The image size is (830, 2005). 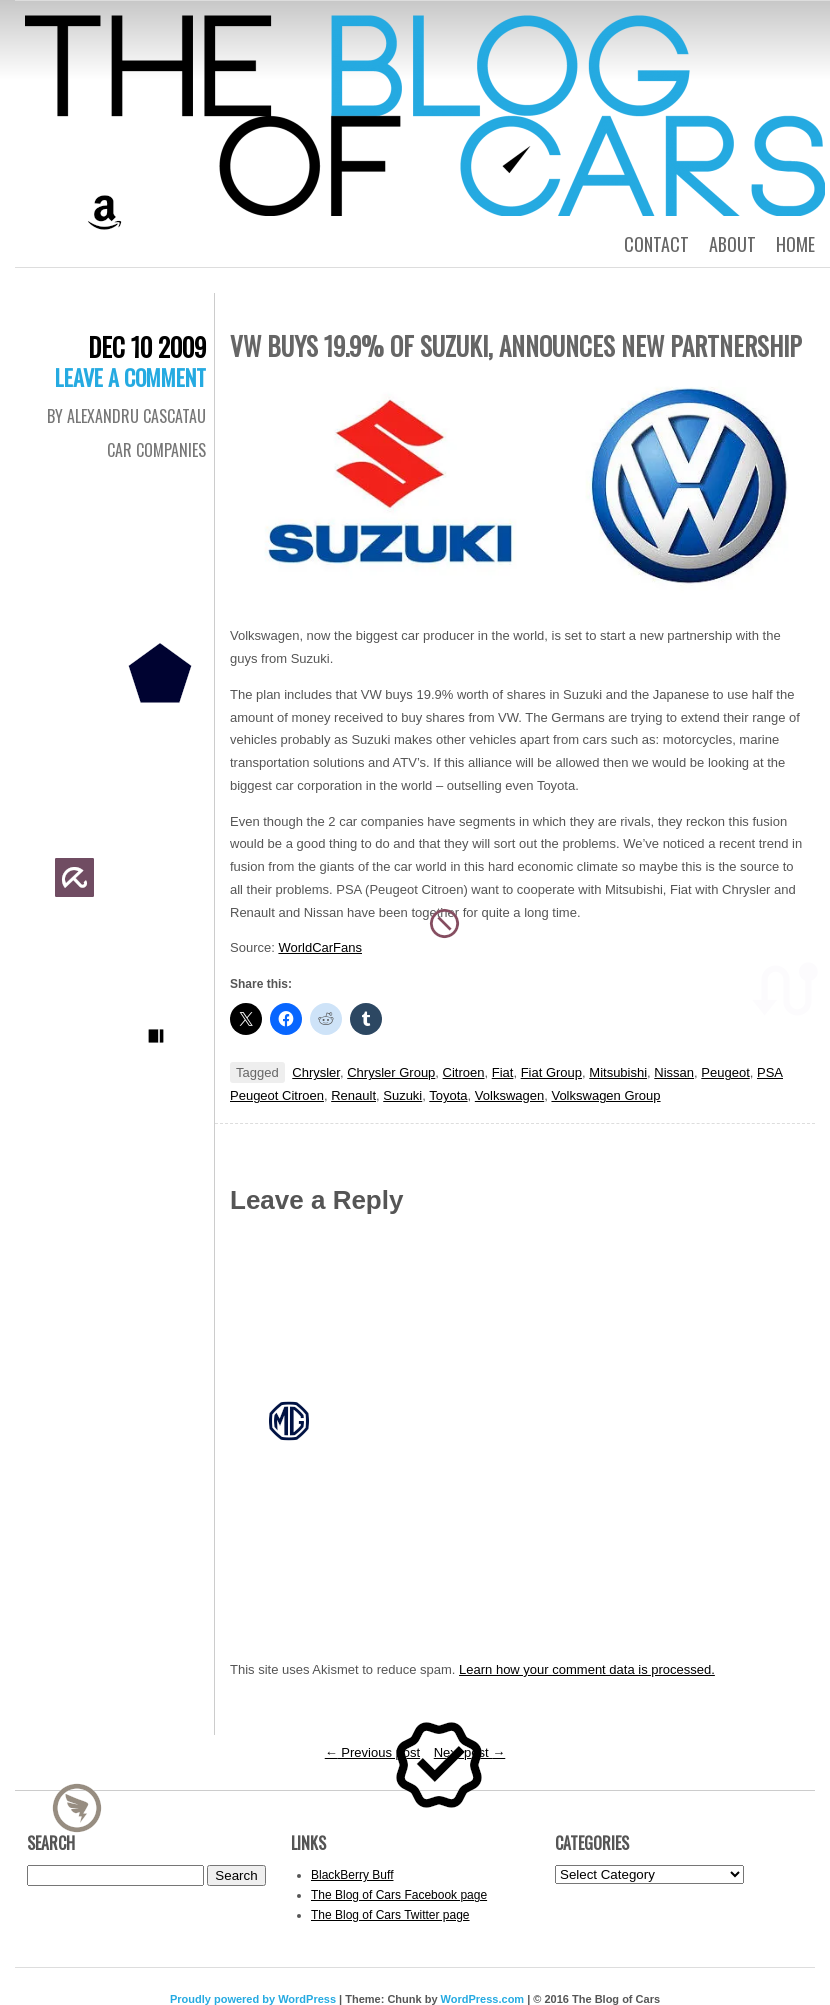 What do you see at coordinates (104, 212) in the screenshot?
I see `open the Amazon app or website` at bounding box center [104, 212].